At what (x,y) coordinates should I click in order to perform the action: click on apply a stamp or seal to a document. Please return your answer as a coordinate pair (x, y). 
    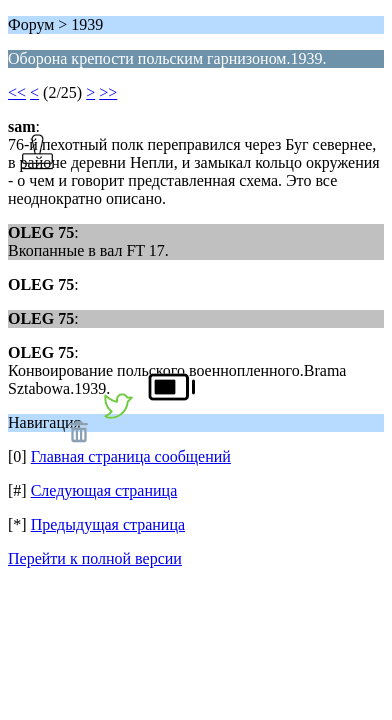
    Looking at the image, I should click on (37, 152).